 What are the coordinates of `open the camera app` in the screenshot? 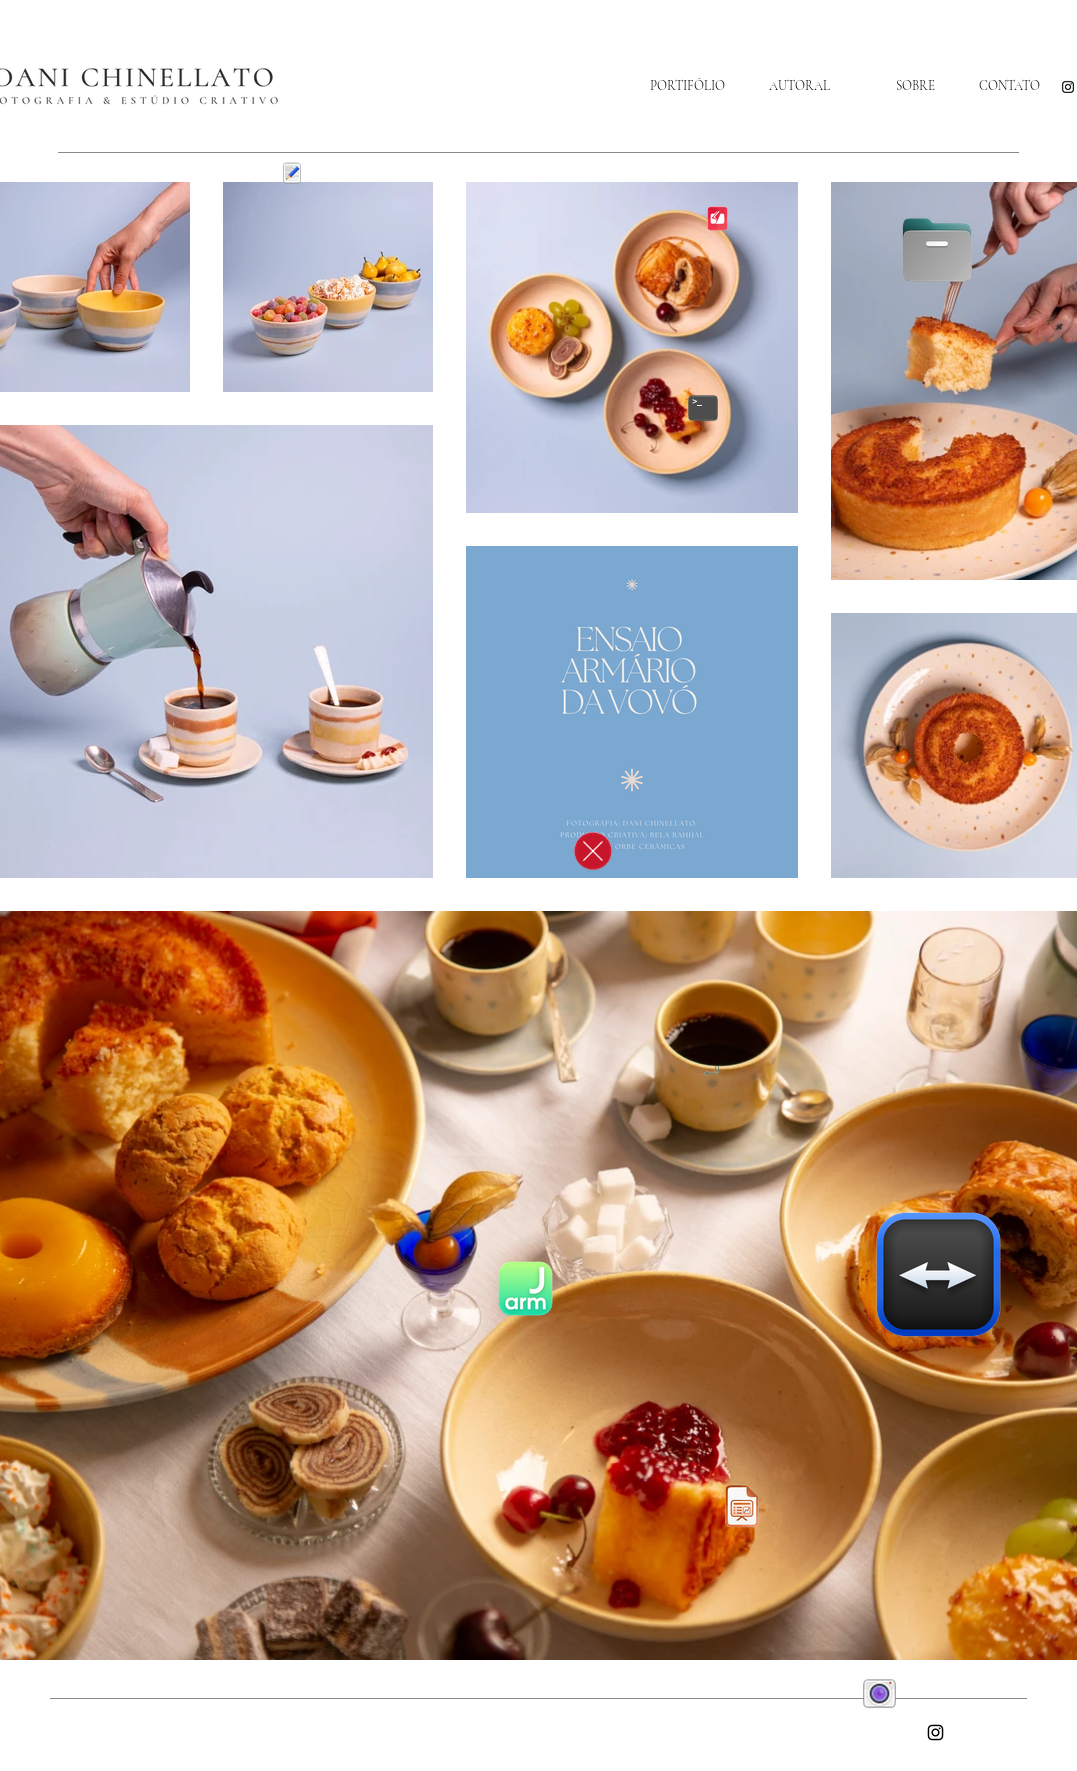 It's located at (879, 1693).